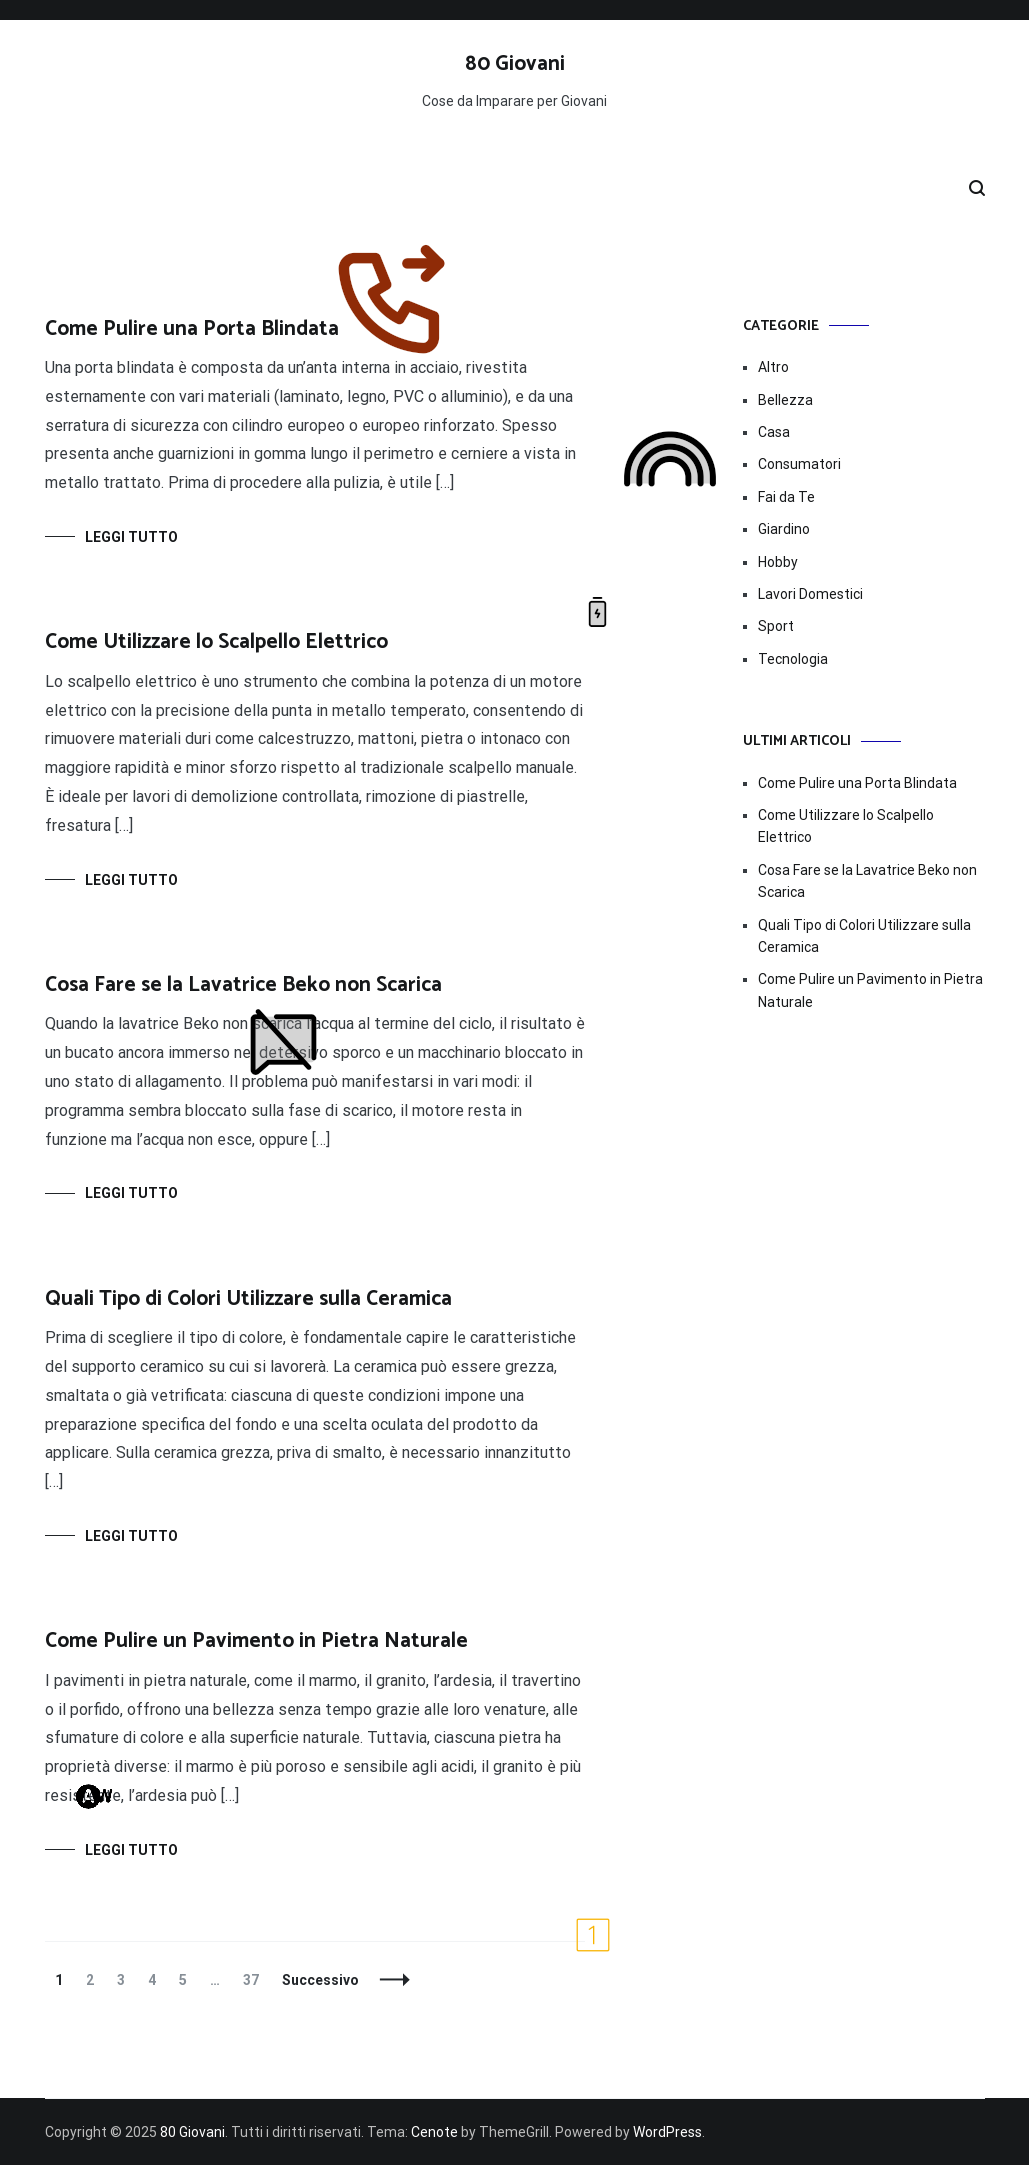 The image size is (1029, 2165). Describe the element at coordinates (283, 1039) in the screenshot. I see `mute or disable chat notifications` at that location.